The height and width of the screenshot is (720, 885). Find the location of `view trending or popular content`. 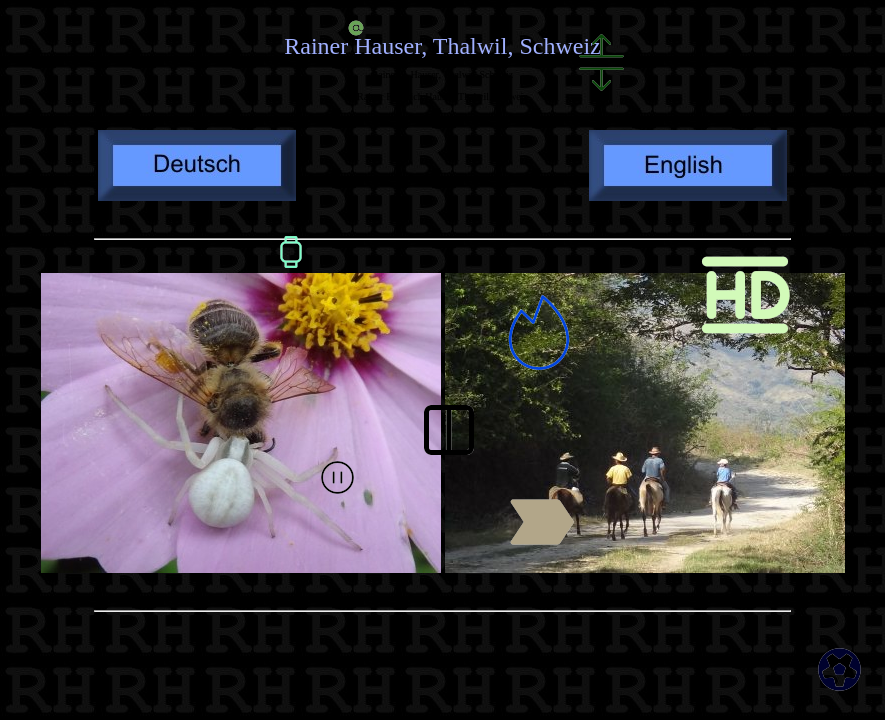

view trending or popular content is located at coordinates (539, 334).